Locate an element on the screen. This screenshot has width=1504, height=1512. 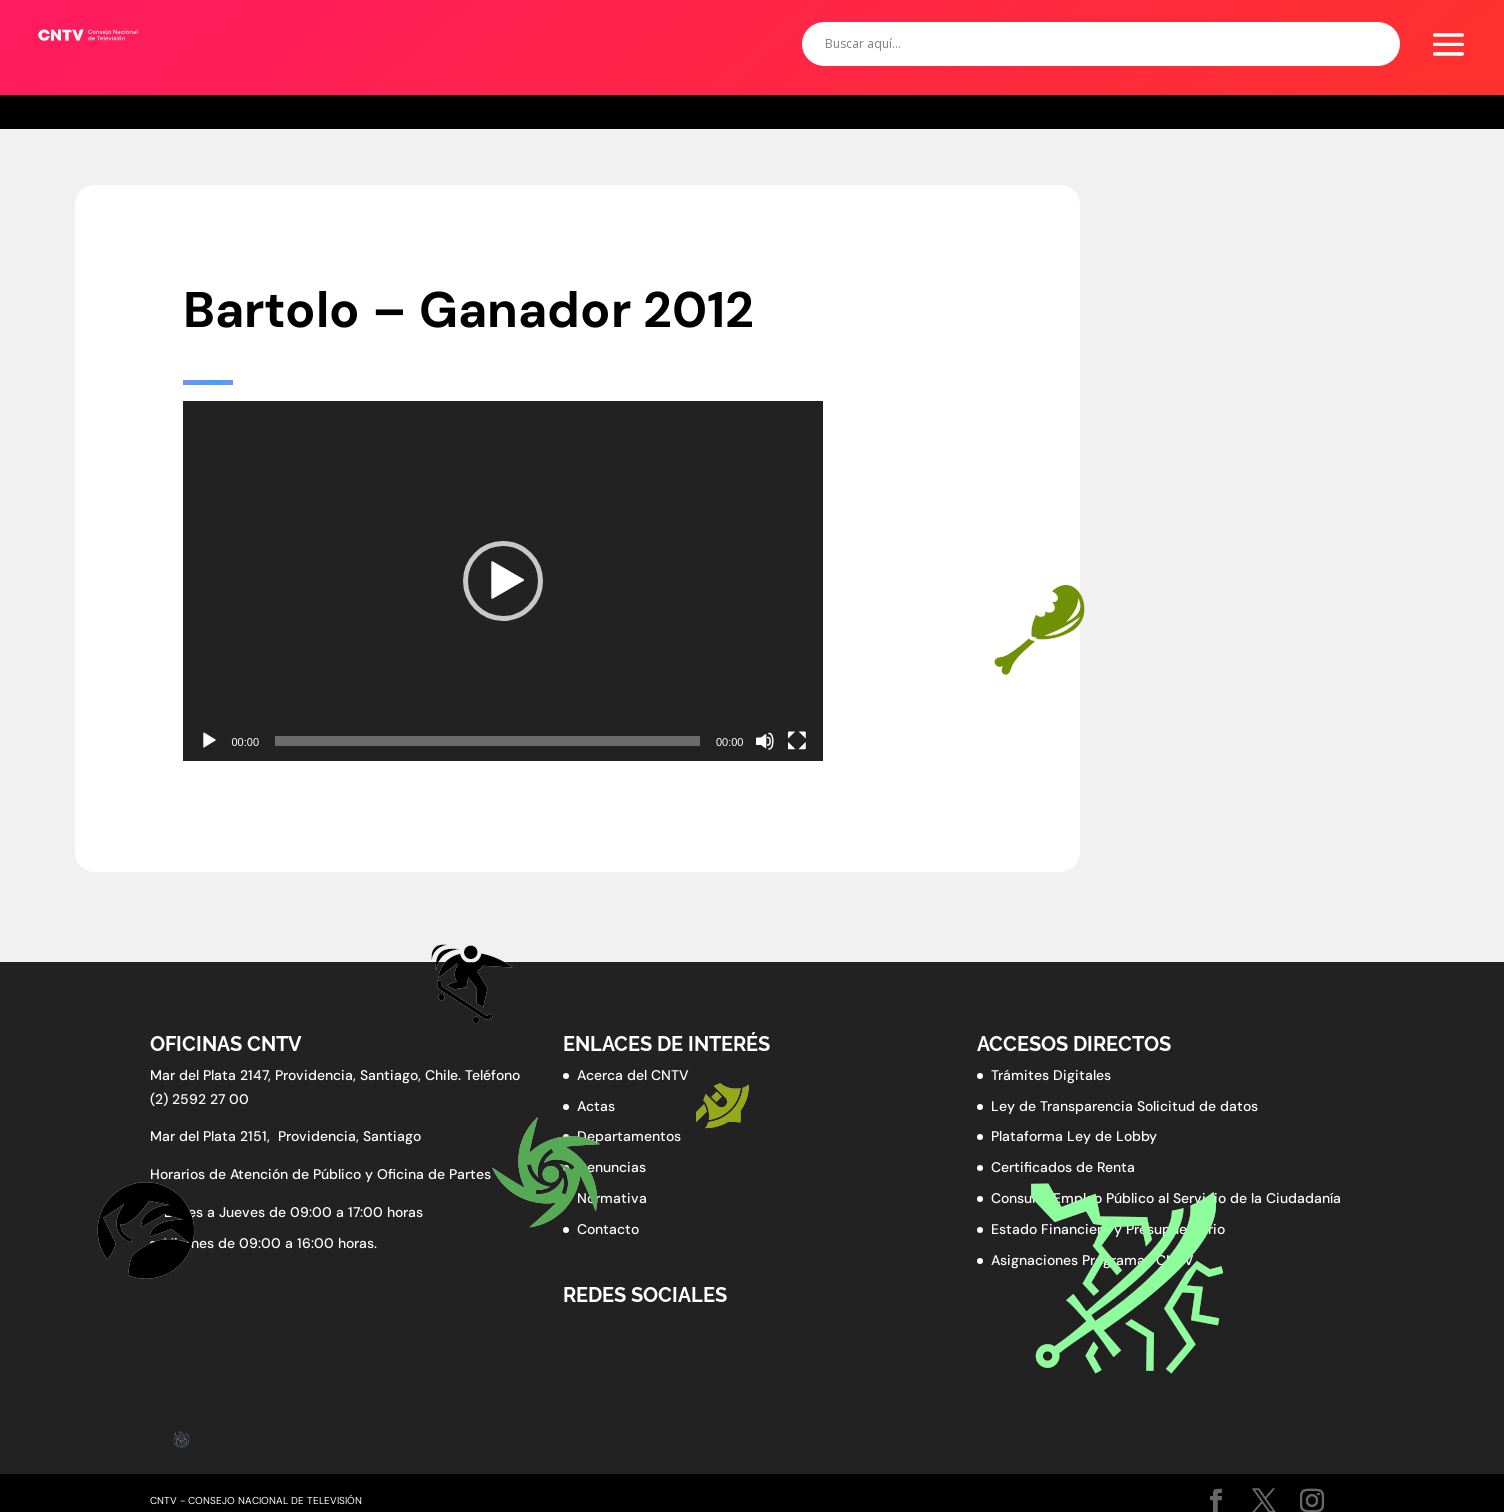
access skateboarding games or activities is located at coordinates (472, 984).